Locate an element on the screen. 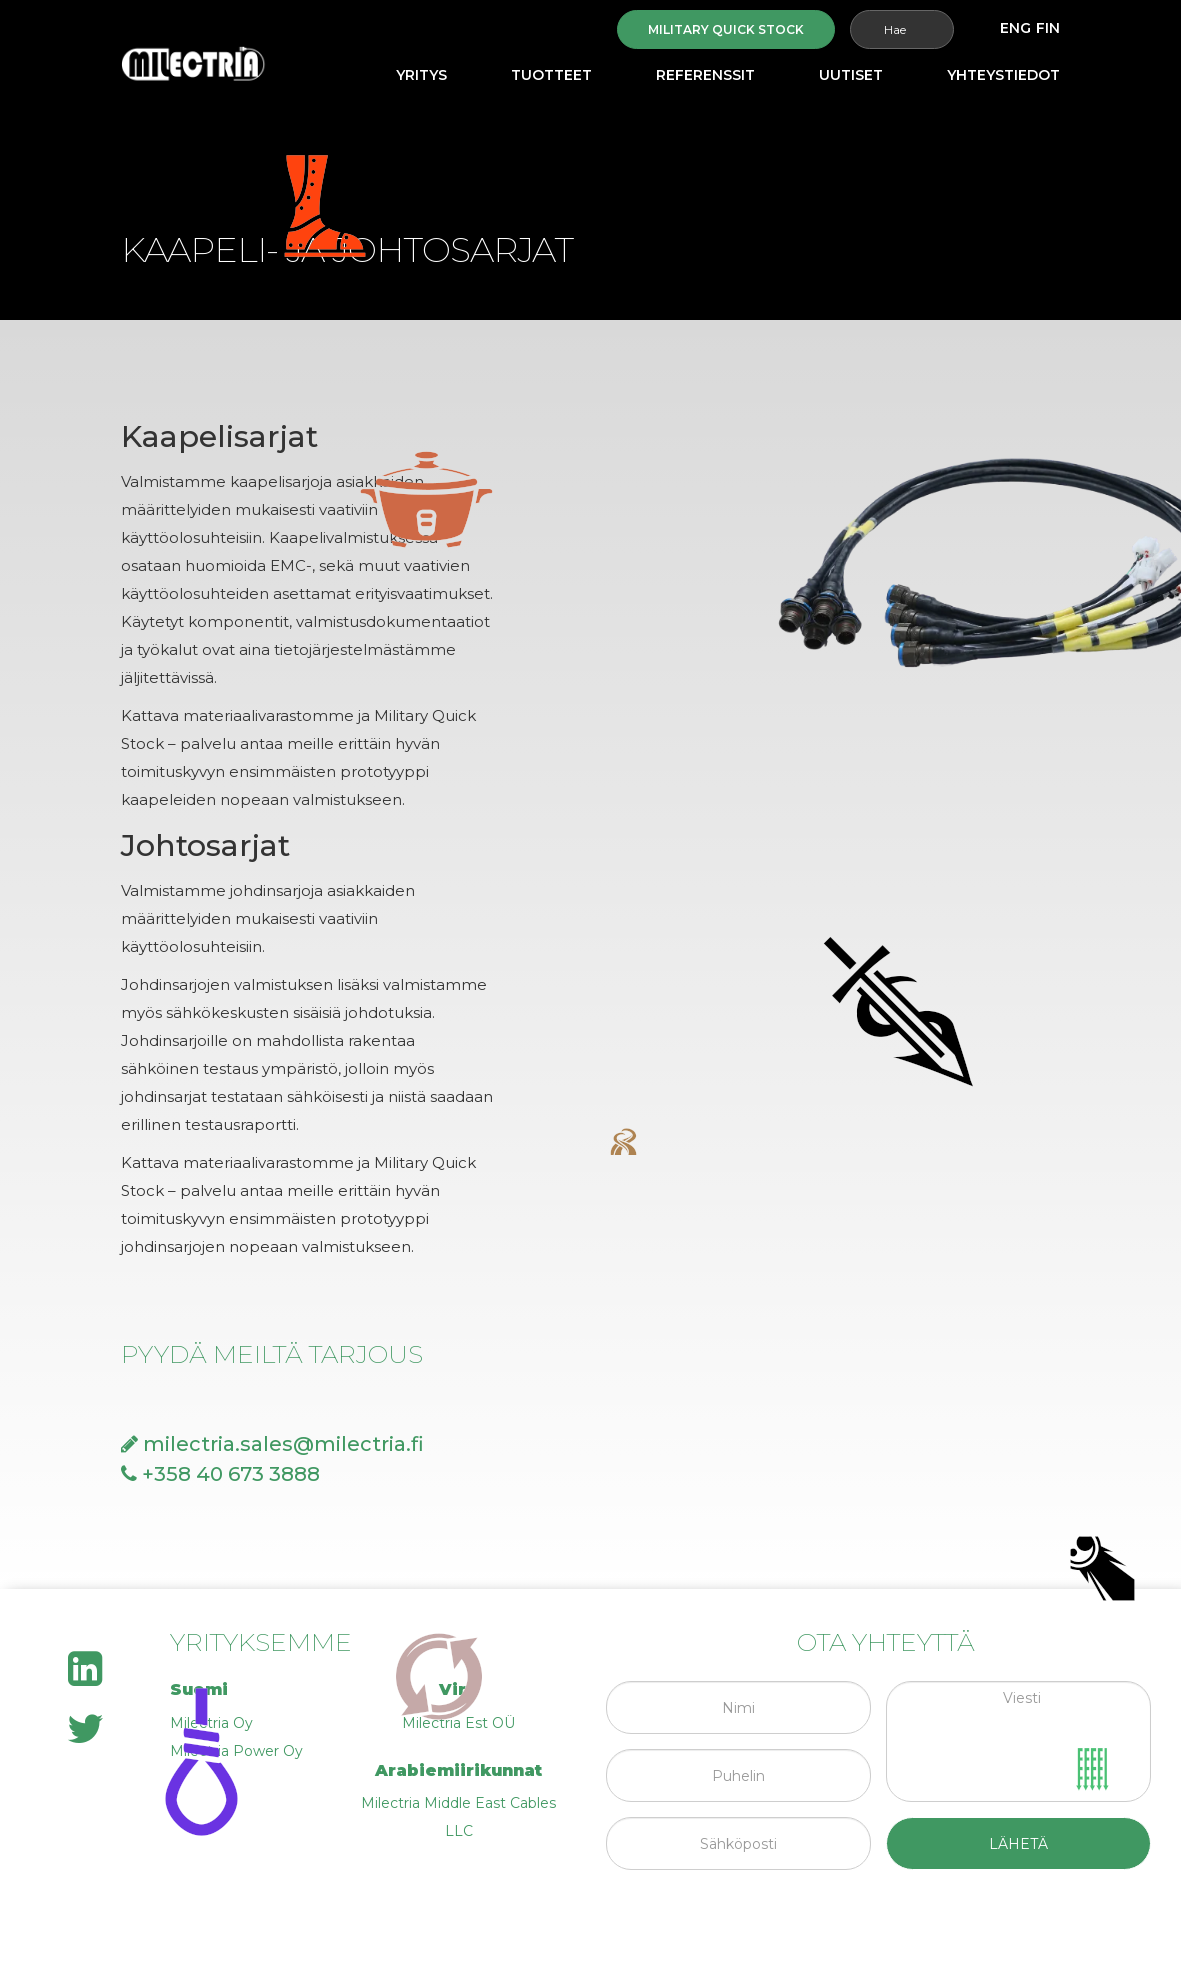 Image resolution: width=1181 pixels, height=1965 pixels. access rice cooker settings or controls is located at coordinates (426, 490).